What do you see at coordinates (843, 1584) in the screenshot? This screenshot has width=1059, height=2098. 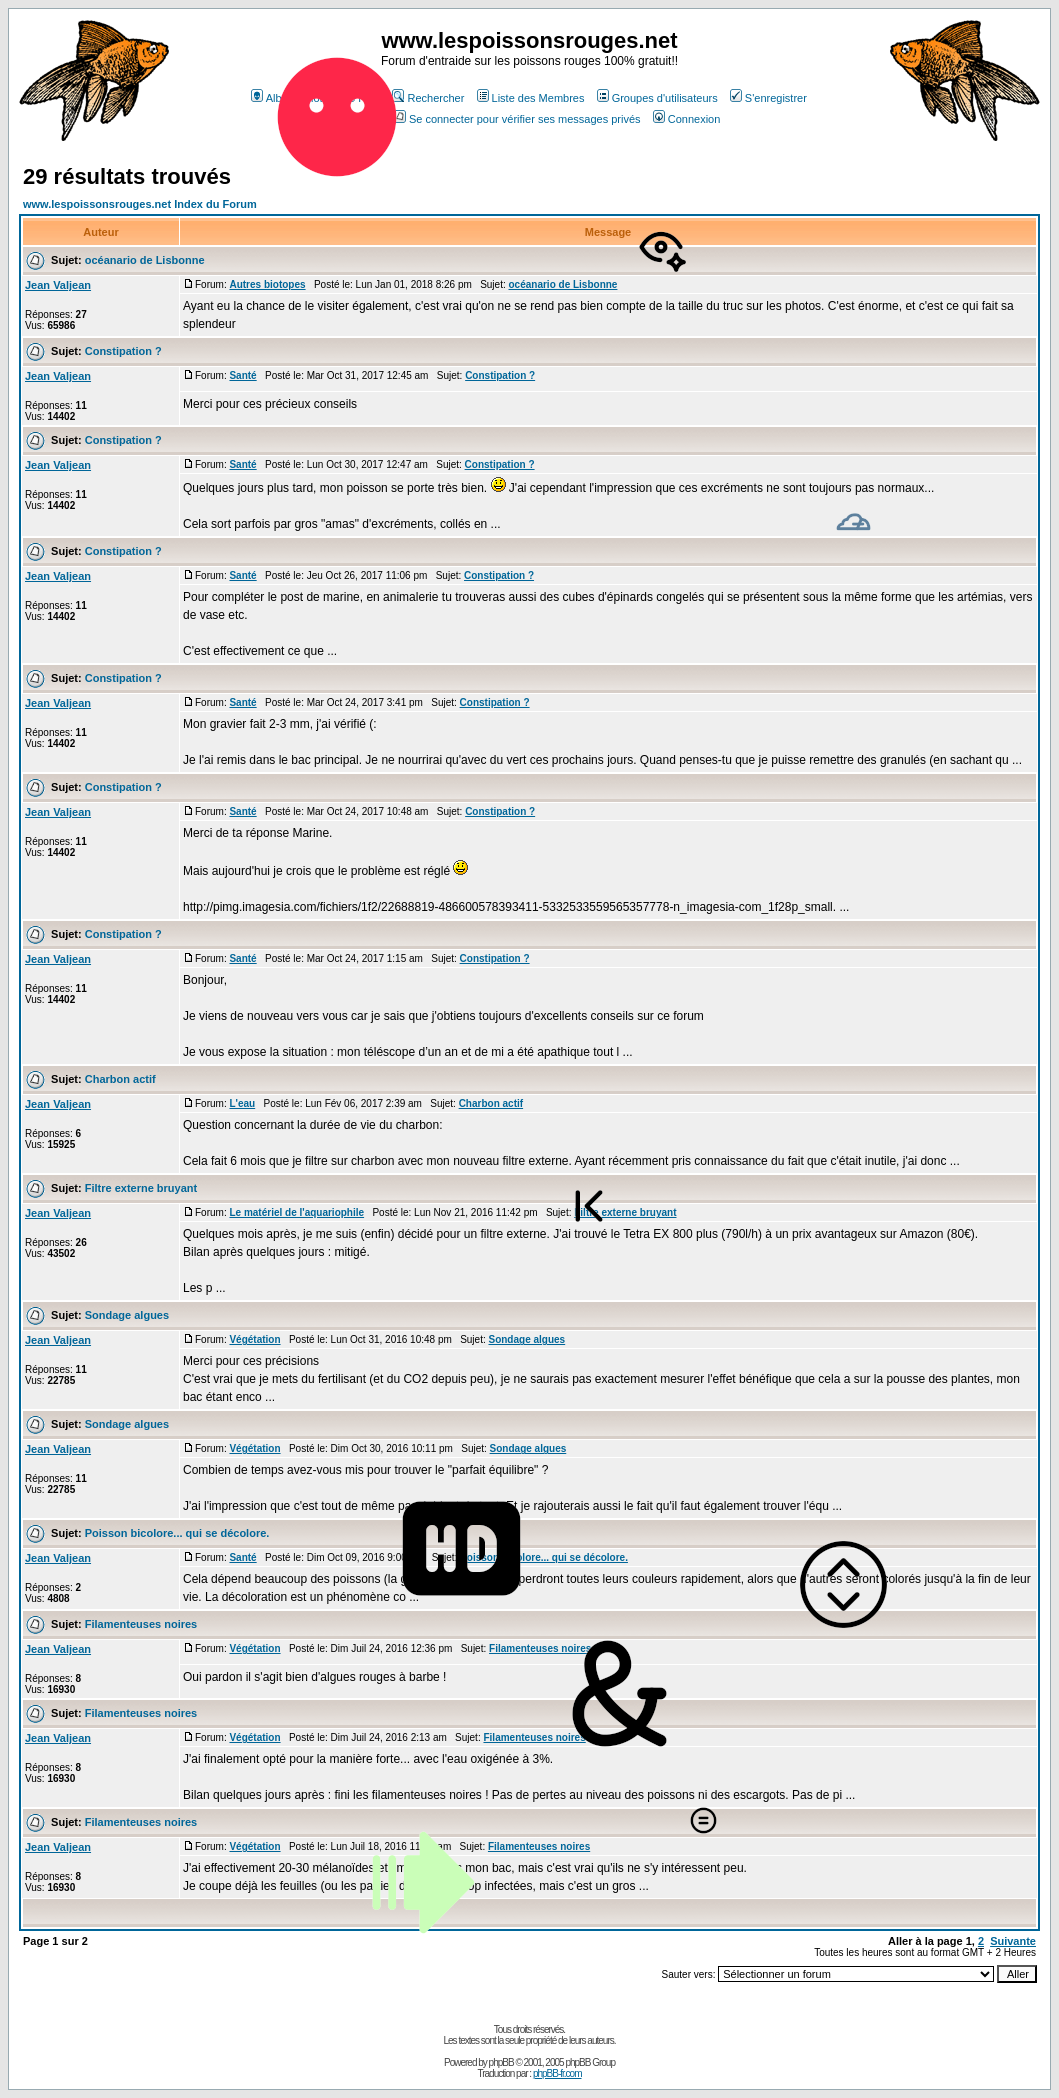 I see `expand or collapse content` at bounding box center [843, 1584].